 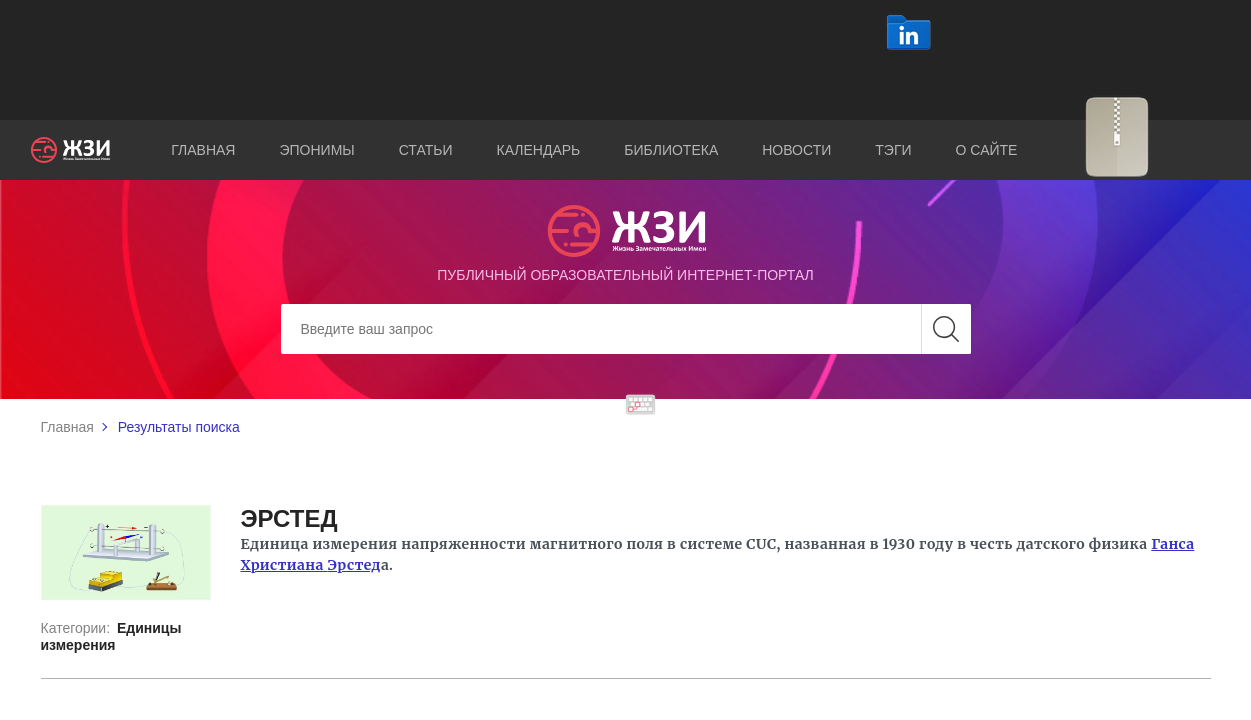 I want to click on access keyboard shortcut settings, so click(x=640, y=404).